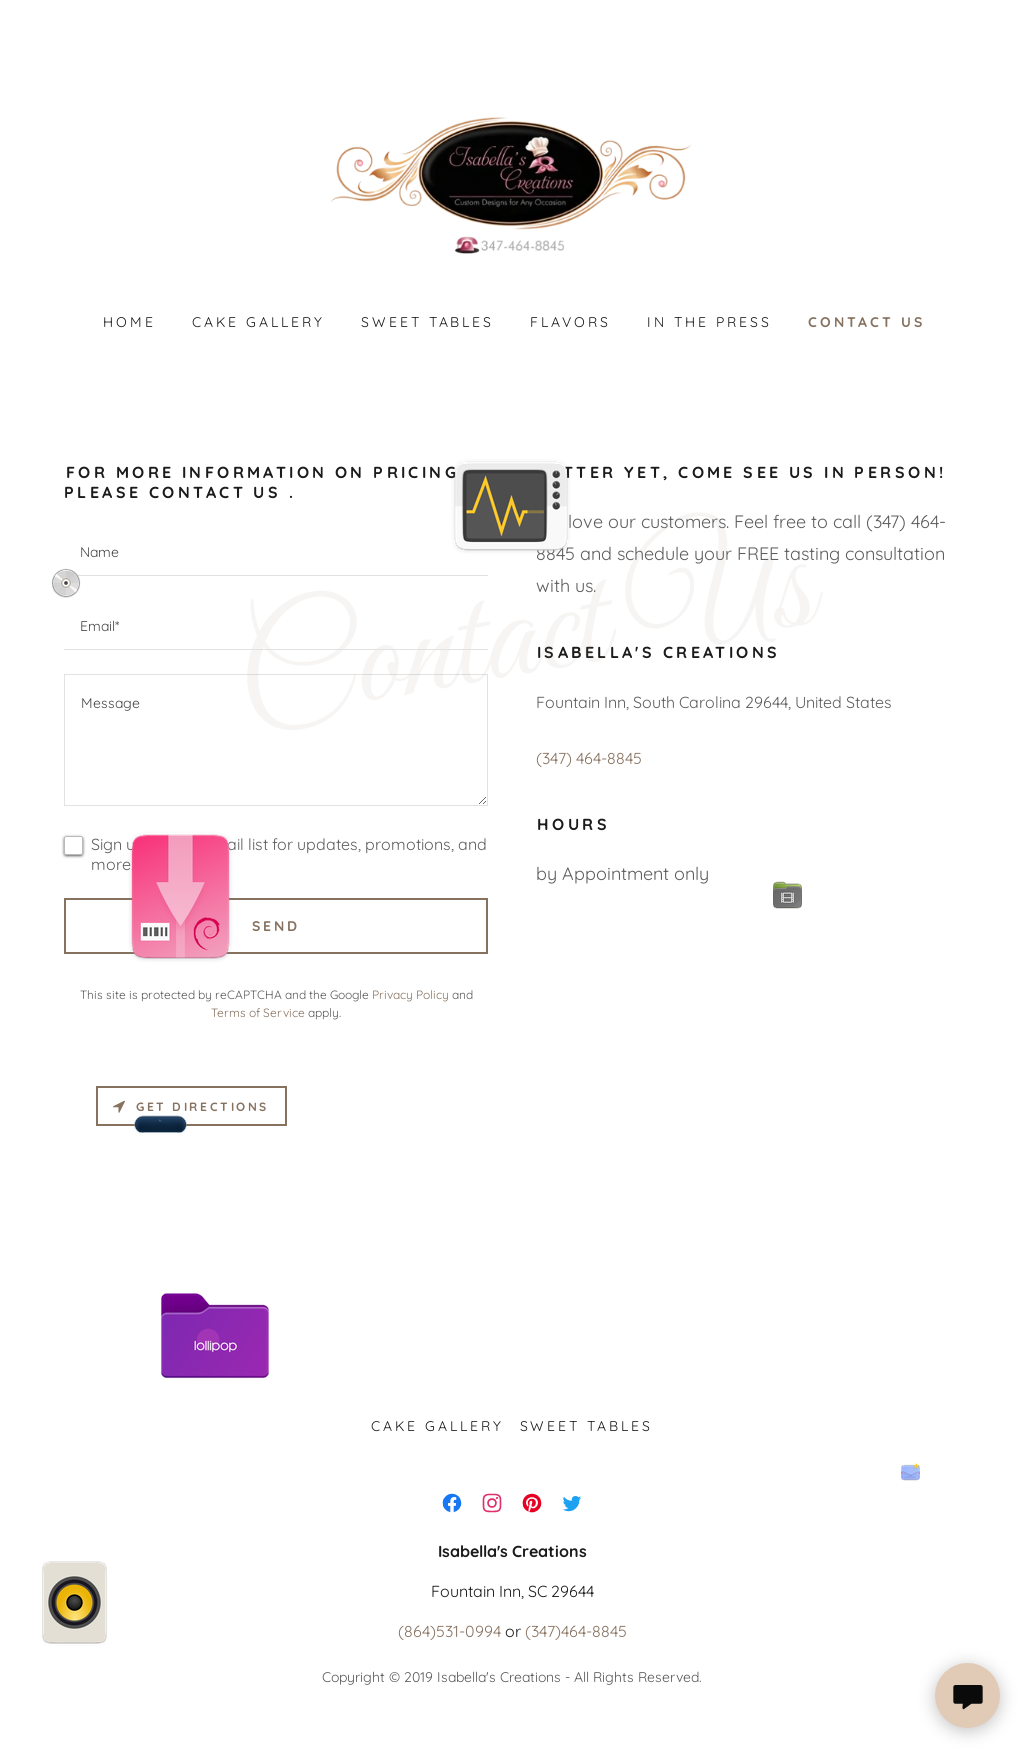 The height and width of the screenshot is (1752, 1024). What do you see at coordinates (787, 894) in the screenshot?
I see `open your videos folder` at bounding box center [787, 894].